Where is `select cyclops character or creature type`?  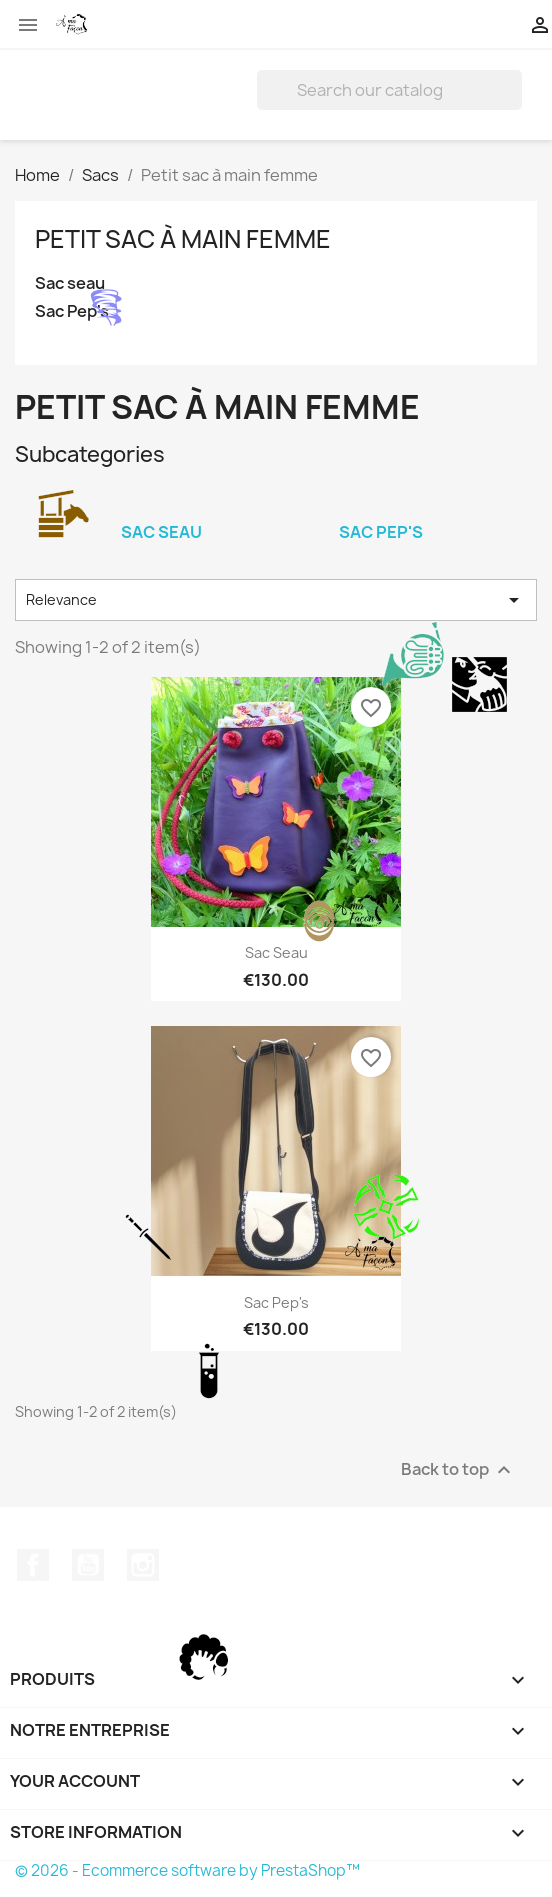 select cyclops character or creature type is located at coordinates (319, 921).